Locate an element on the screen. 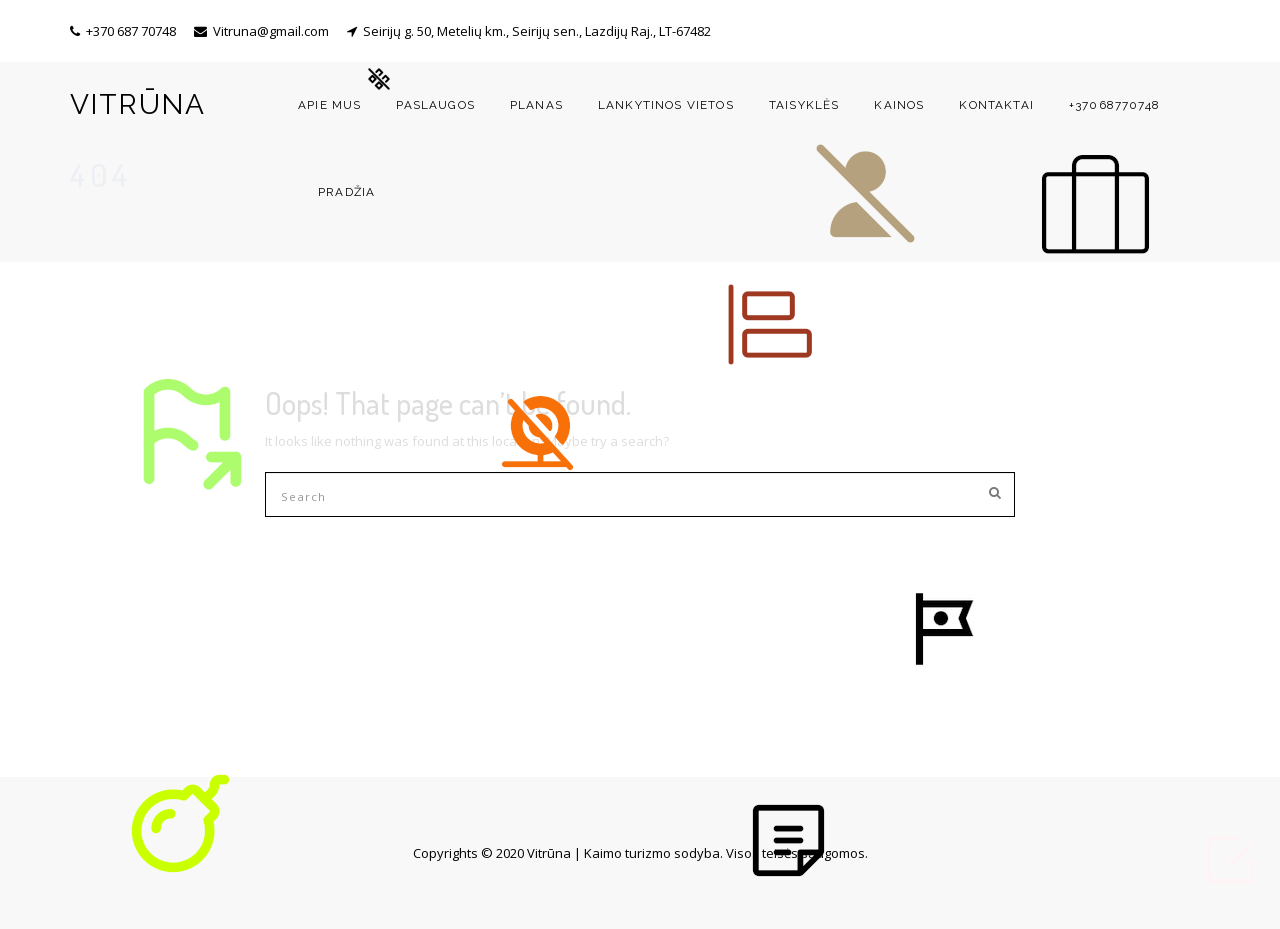 The image size is (1280, 929). access travel or trip planning features is located at coordinates (1095, 208).